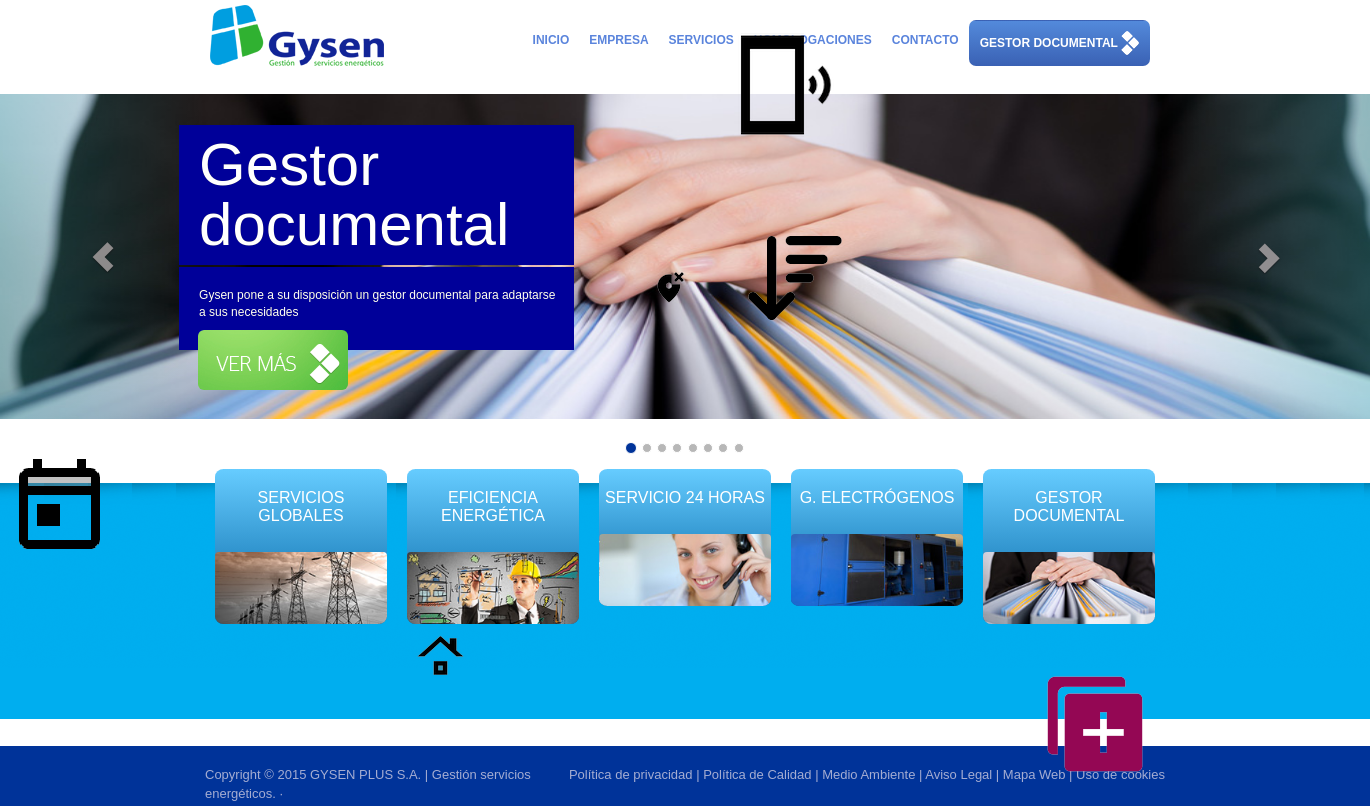 The width and height of the screenshot is (1370, 806). Describe the element at coordinates (786, 85) in the screenshot. I see `incoming call or notification on linked device` at that location.